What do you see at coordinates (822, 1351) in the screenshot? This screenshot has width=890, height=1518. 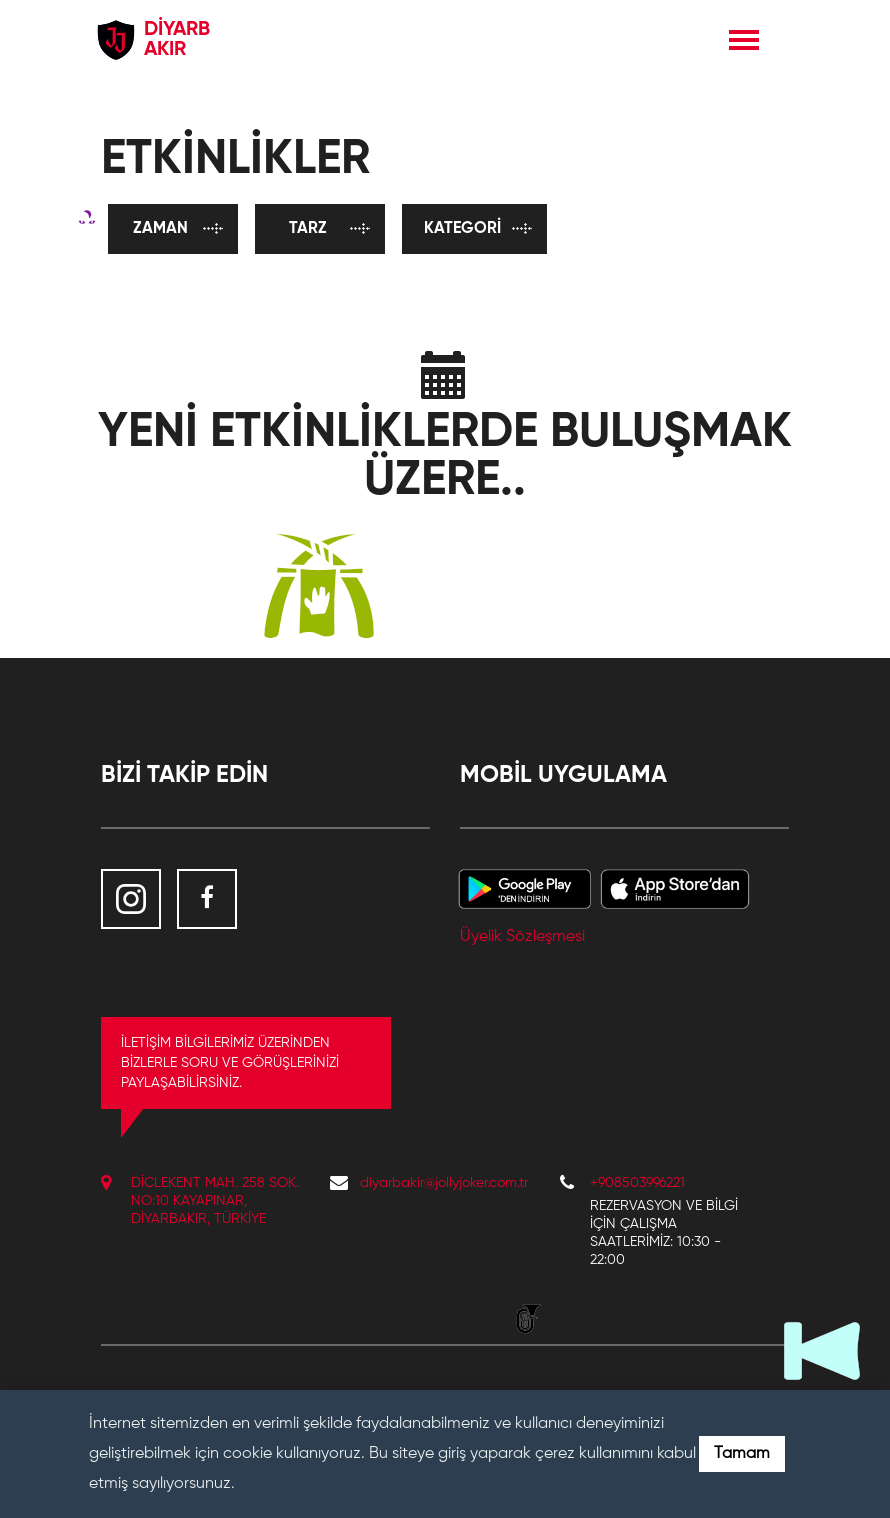 I see `go to previous track or media` at bounding box center [822, 1351].